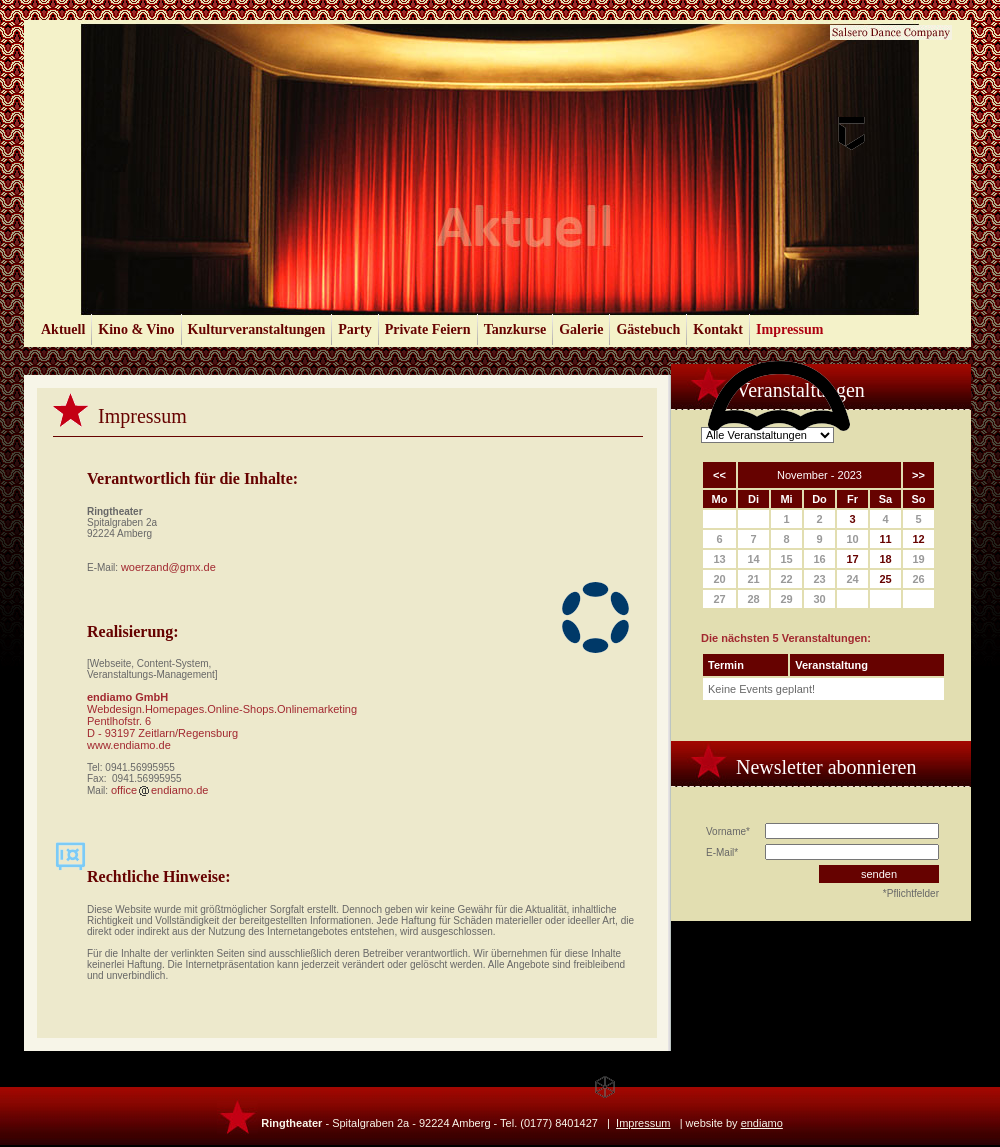  I want to click on open umbrel home server dashboard, so click(779, 396).